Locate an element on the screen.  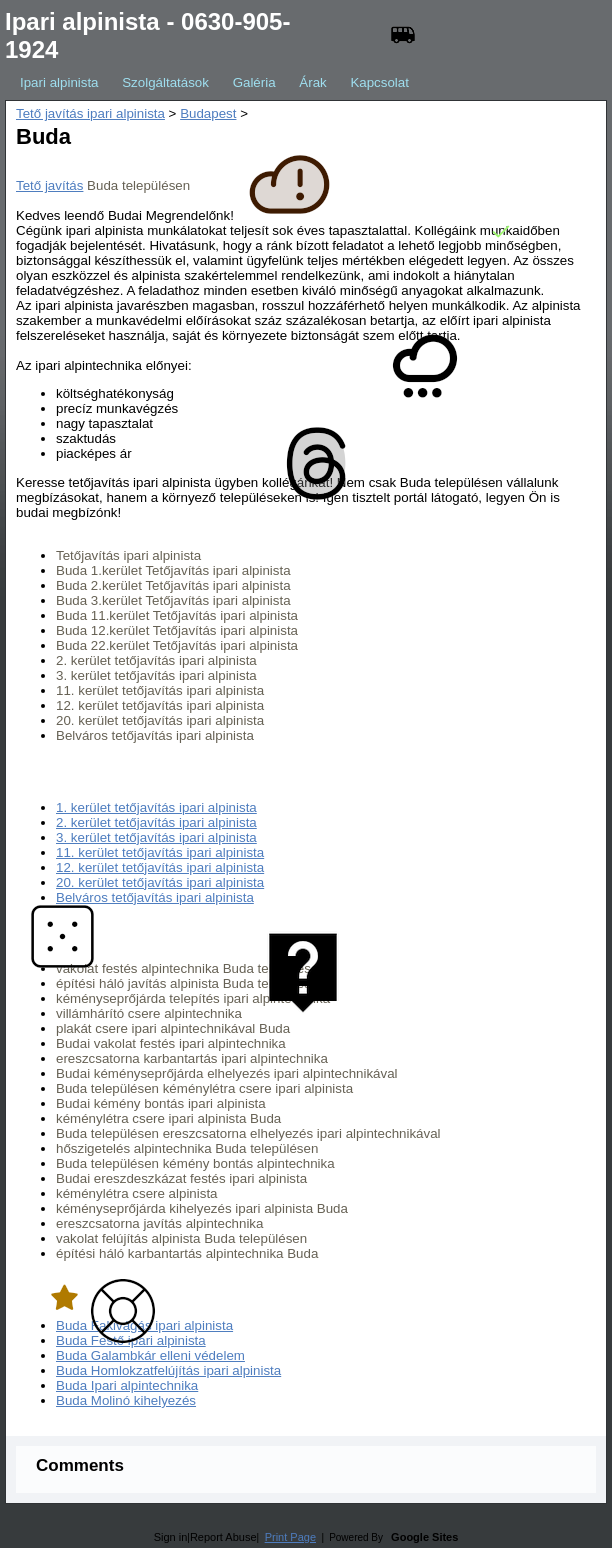
randomize or shuffle content is located at coordinates (62, 936).